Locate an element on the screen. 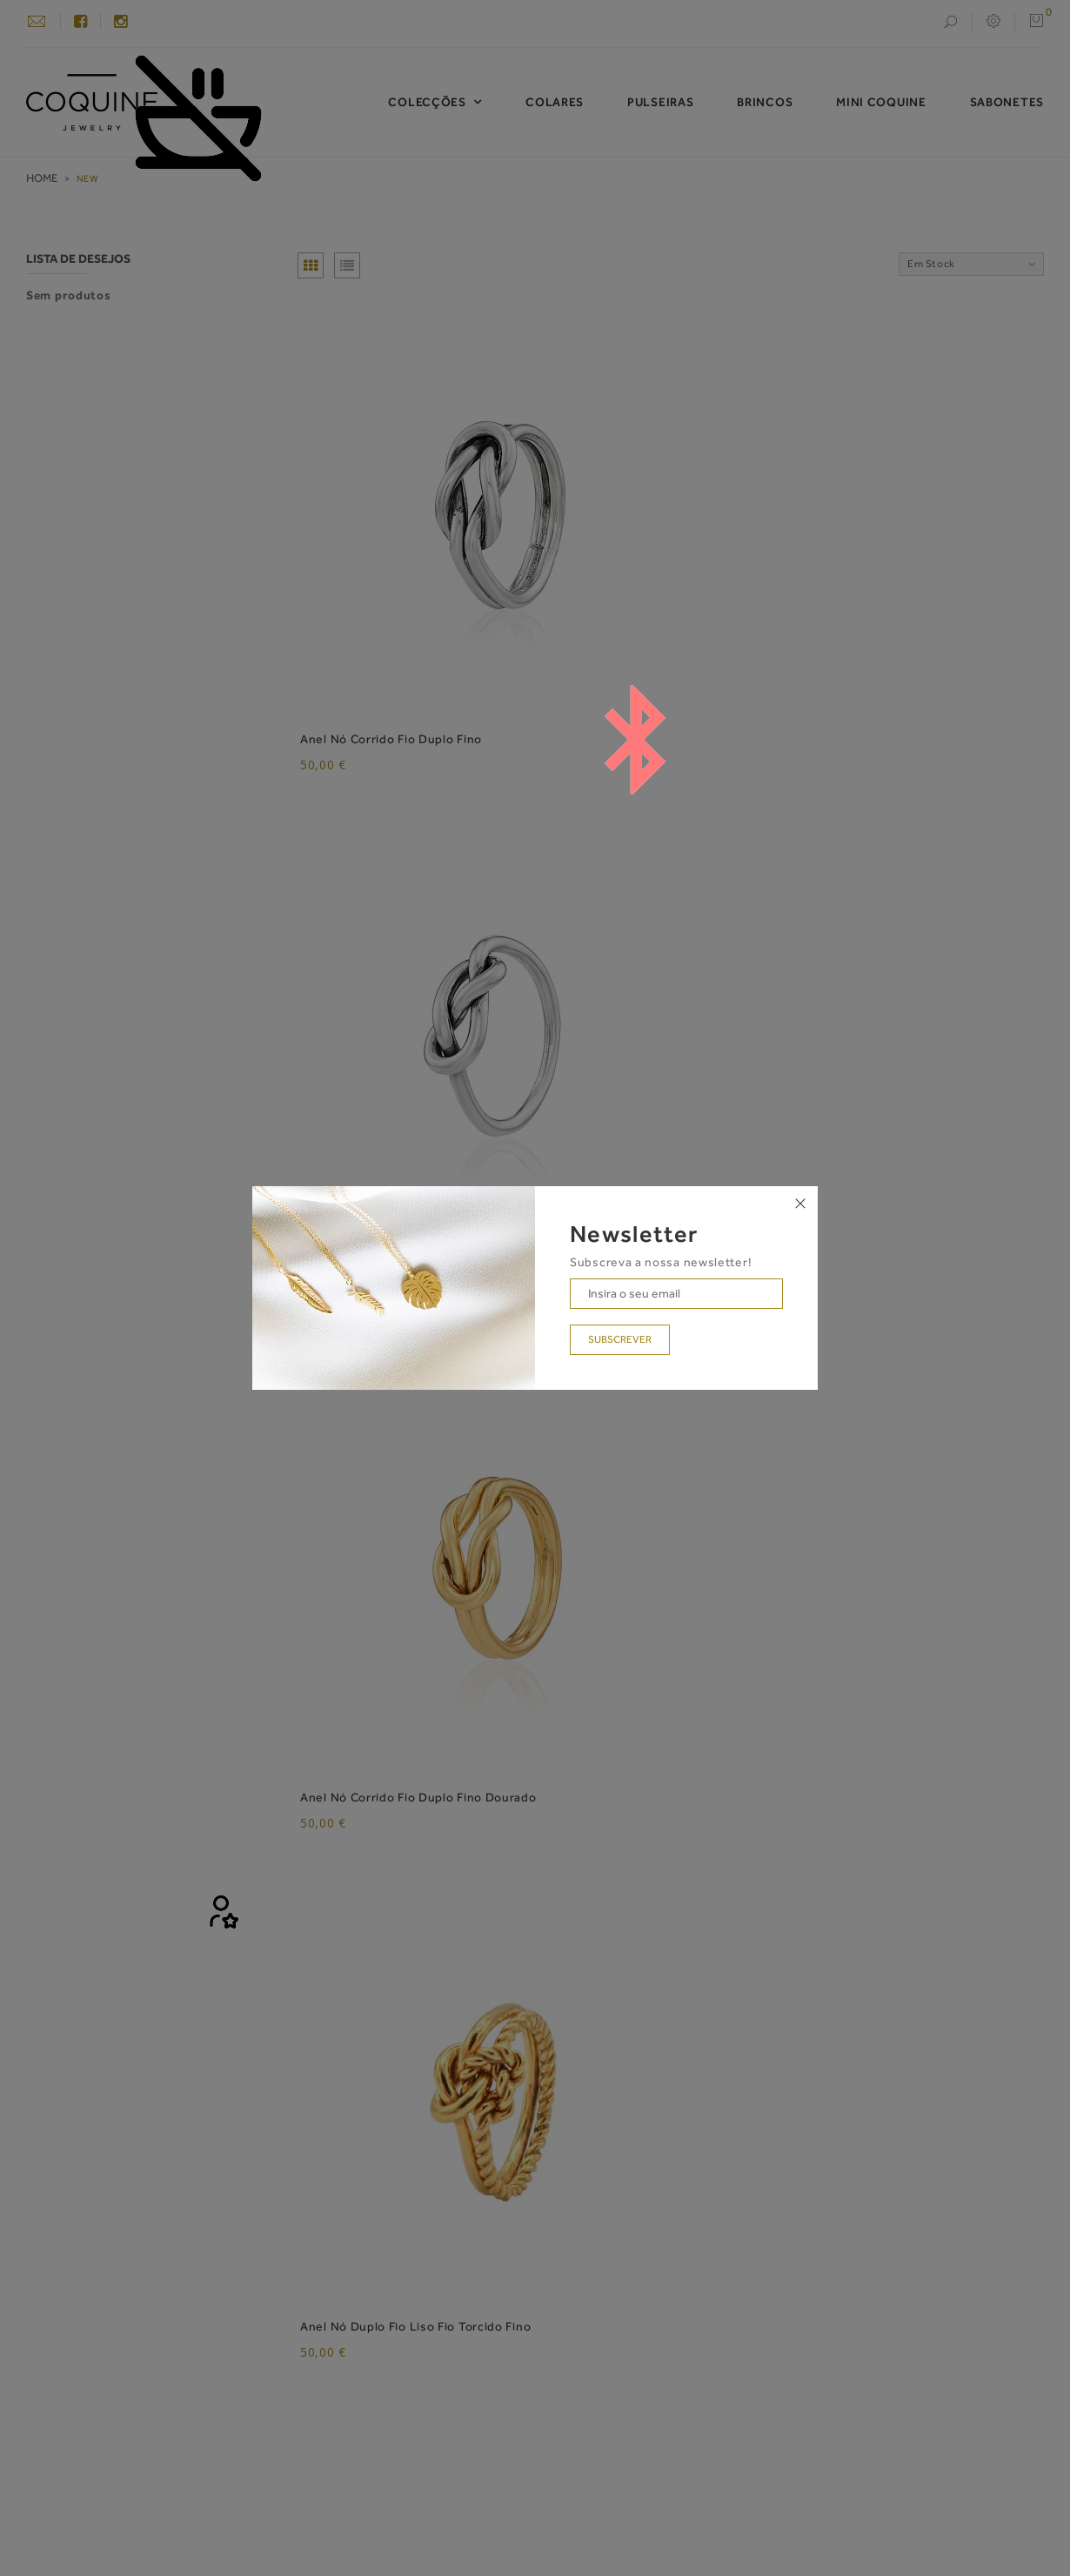 The height and width of the screenshot is (2576, 1070). soup or hot food unavailable is located at coordinates (198, 118).